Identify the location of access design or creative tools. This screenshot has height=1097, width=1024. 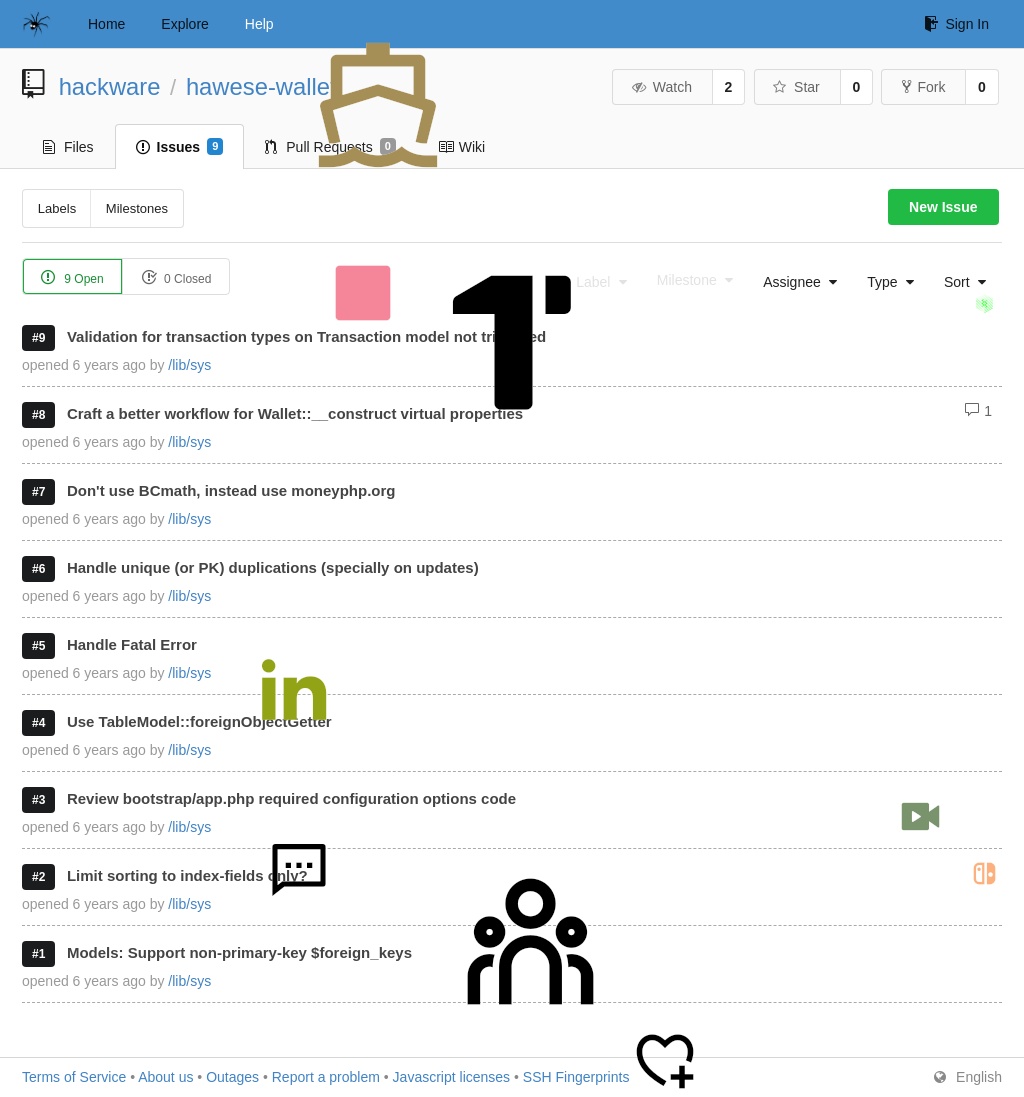
(513, 339).